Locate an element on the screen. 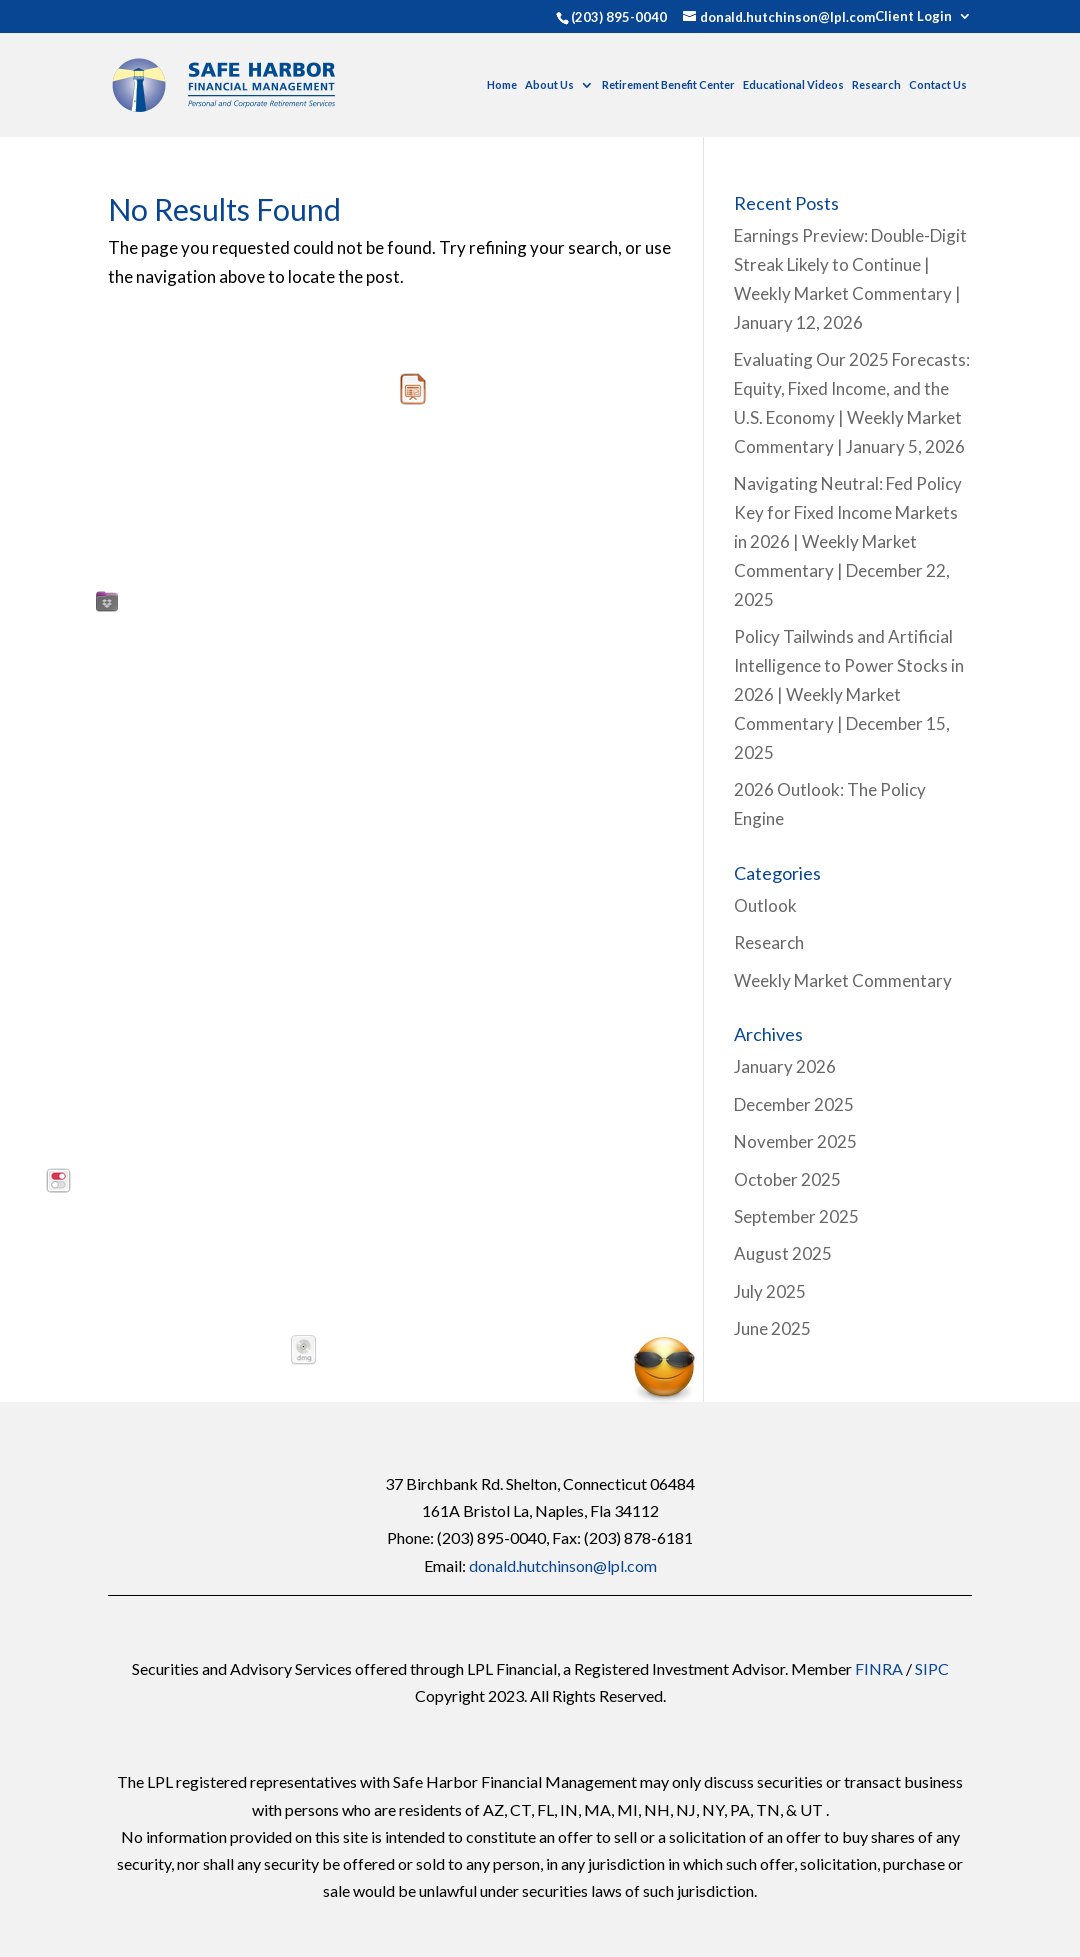  indicates a "cool" or confident mood in messaging is located at coordinates (664, 1369).